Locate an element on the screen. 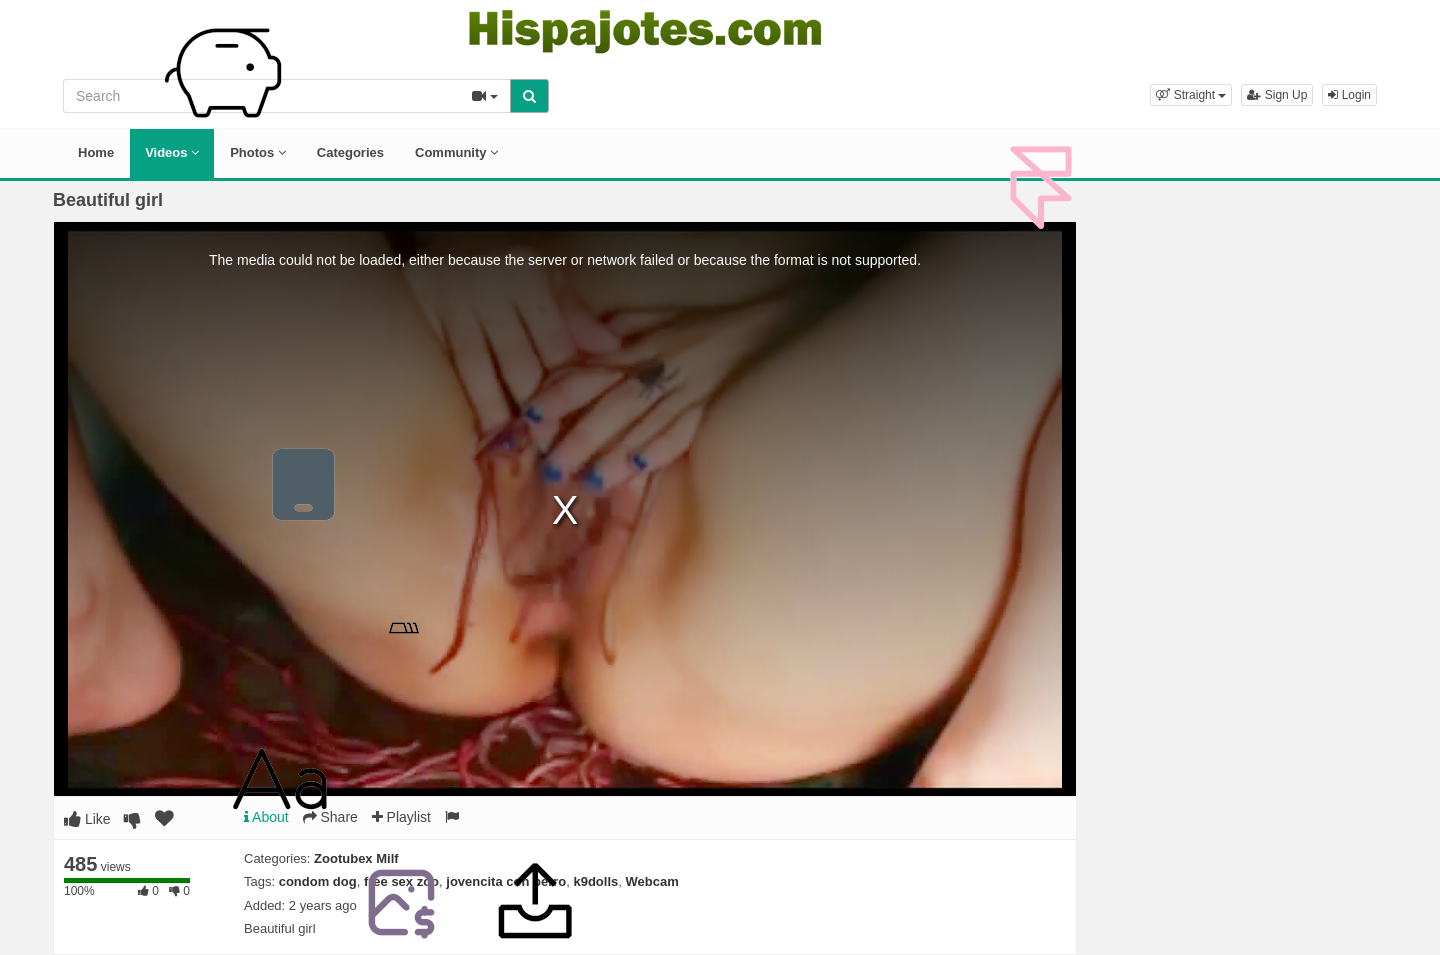 This screenshot has height=955, width=1440. view paid or premium photos is located at coordinates (401, 902).